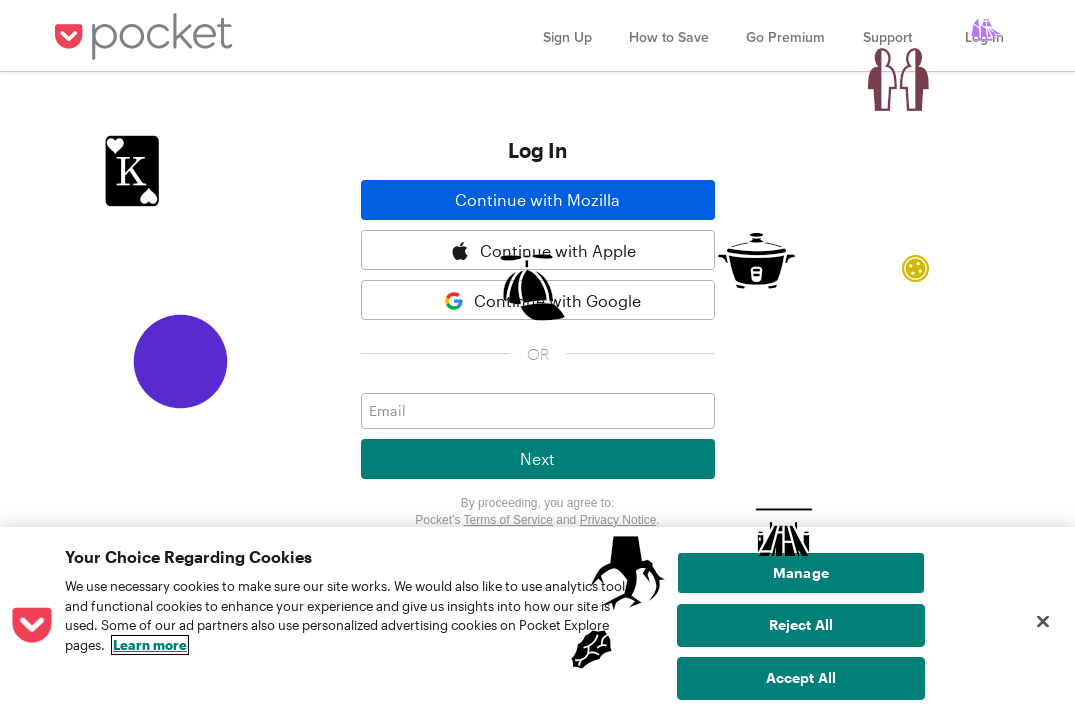 The height and width of the screenshot is (720, 1075). I want to click on select a playful or childlike avatar accessory, so click(531, 287).